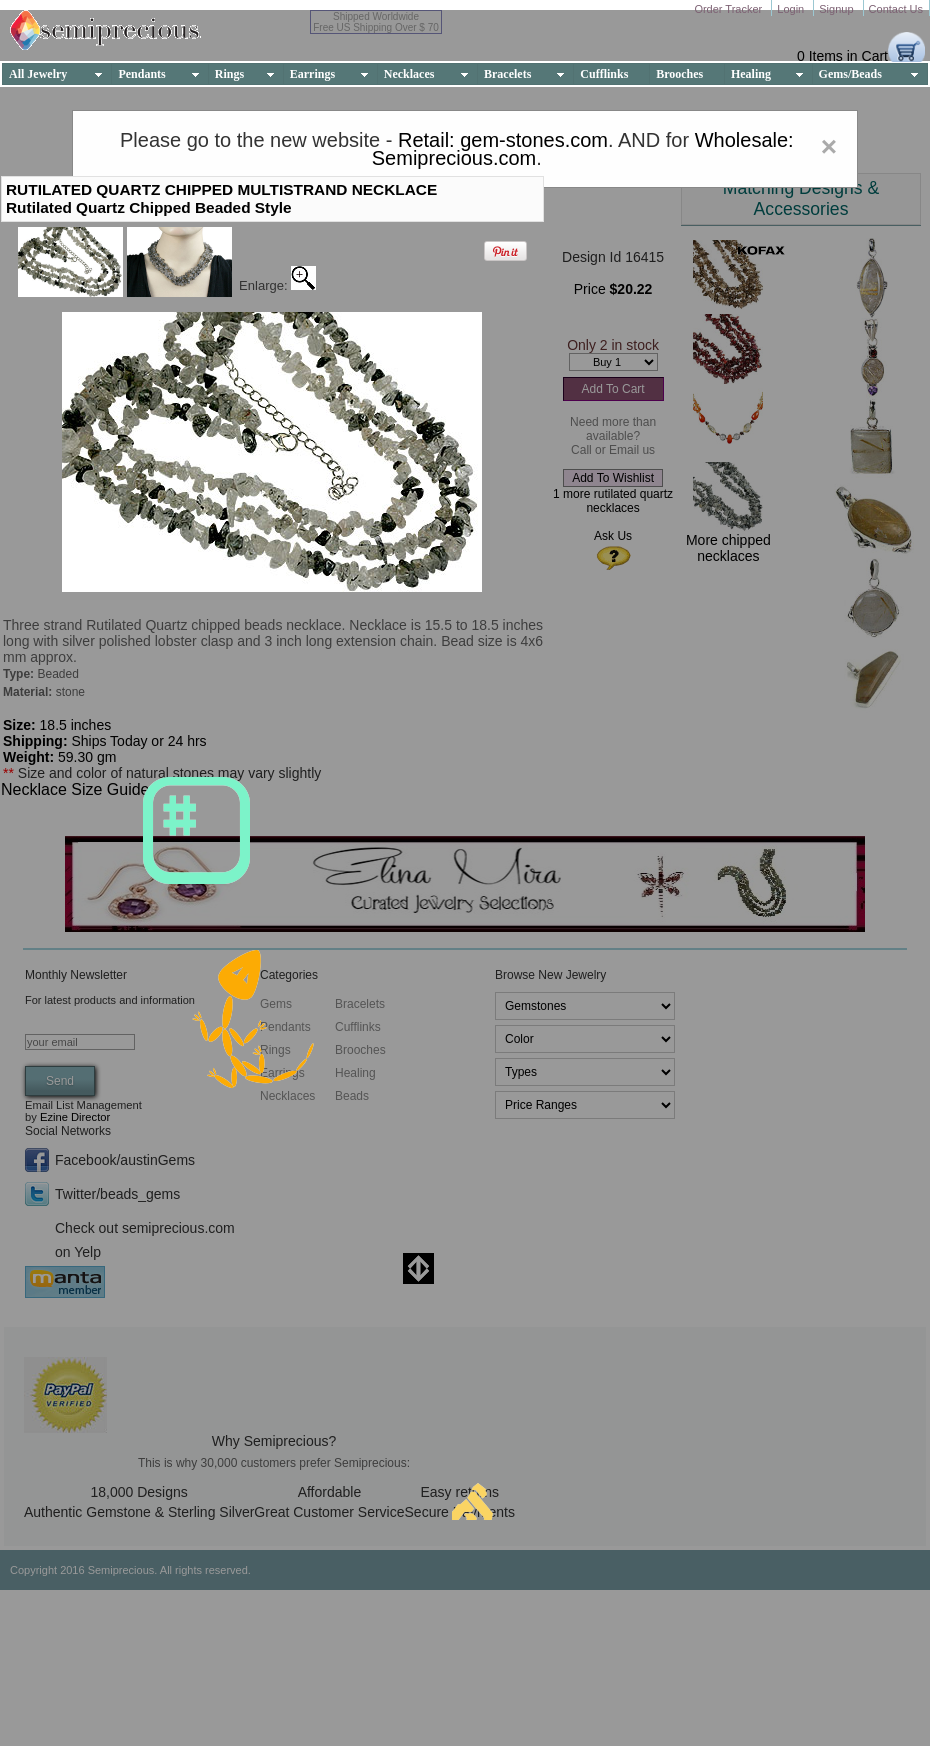  Describe the element at coordinates (253, 1019) in the screenshot. I see `visit fossil scm website or documentation` at that location.